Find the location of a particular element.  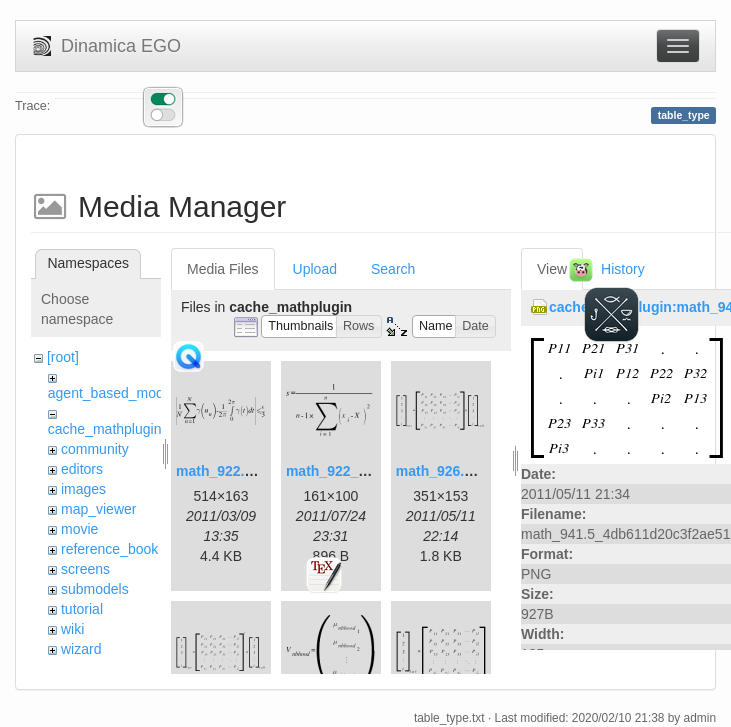

open SMPlayer media player is located at coordinates (188, 356).